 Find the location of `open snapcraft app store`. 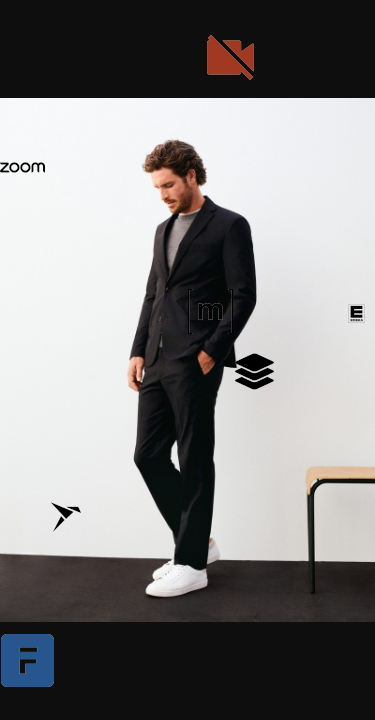

open snapcraft app store is located at coordinates (66, 517).